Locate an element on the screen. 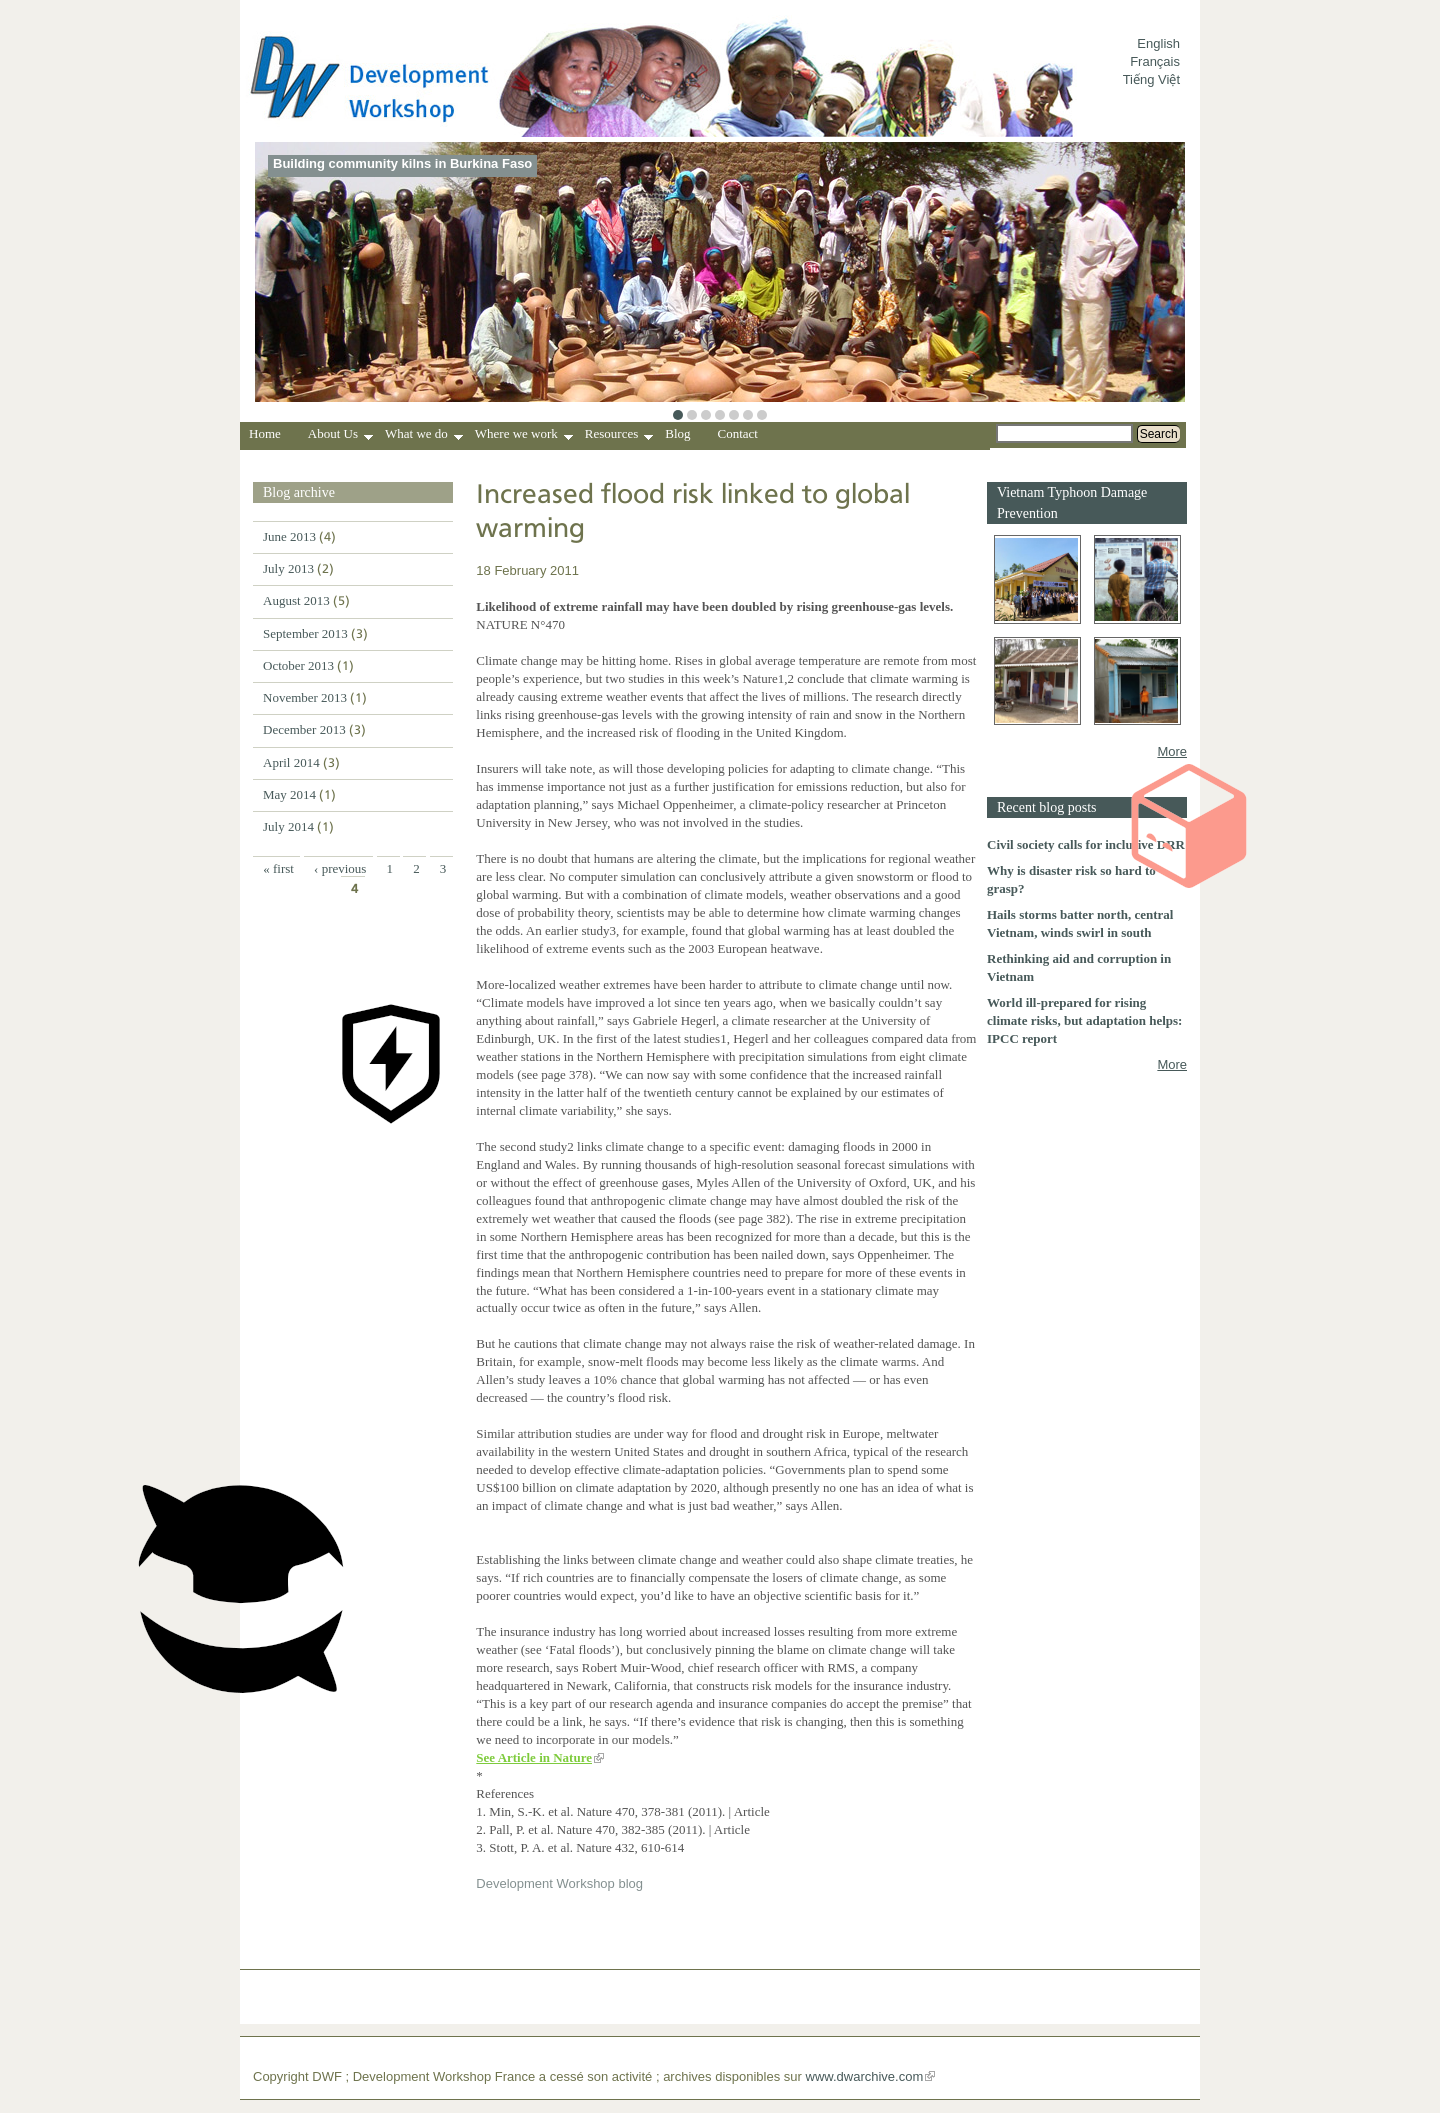  enable fast security scan is located at coordinates (391, 1064).